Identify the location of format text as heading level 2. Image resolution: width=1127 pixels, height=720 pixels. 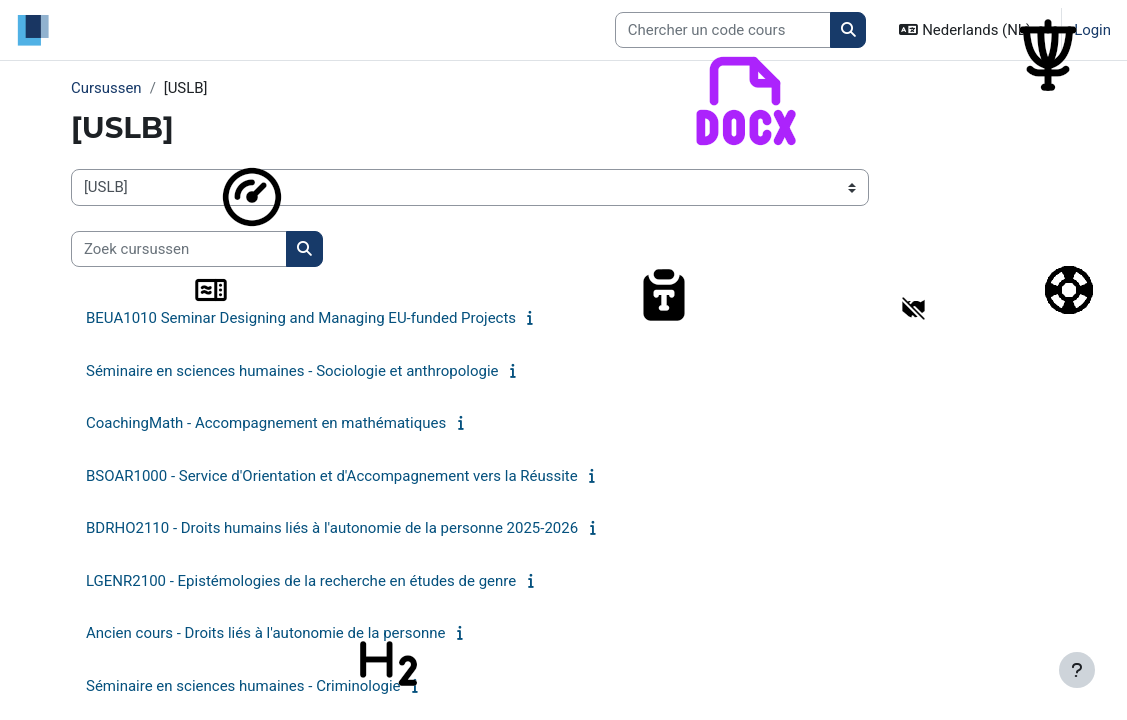
(385, 662).